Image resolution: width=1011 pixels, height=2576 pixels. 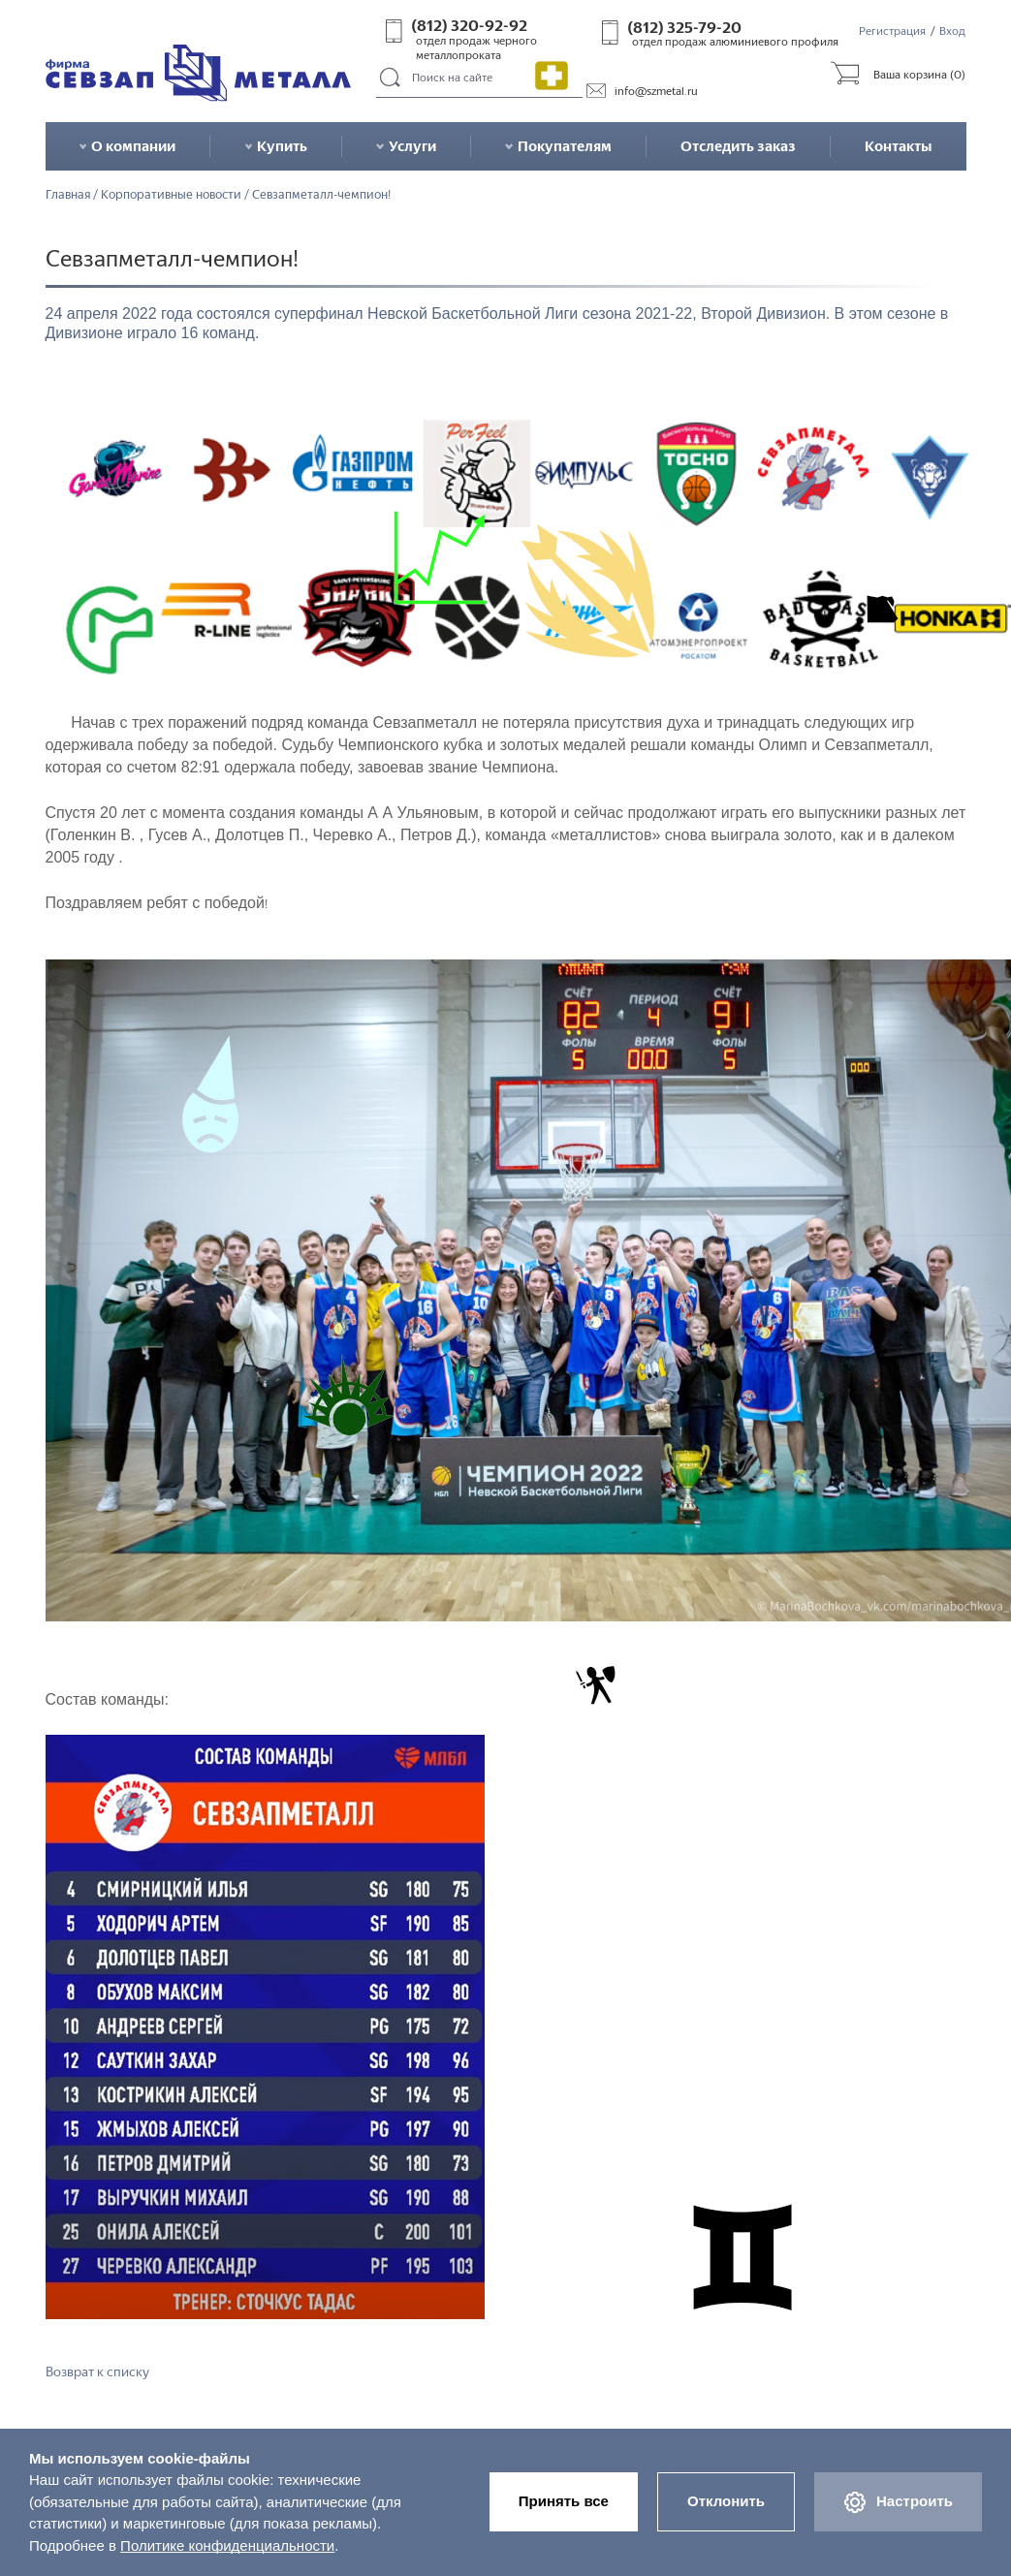 I want to click on view in-game time or day/night cycle, so click(x=347, y=1394).